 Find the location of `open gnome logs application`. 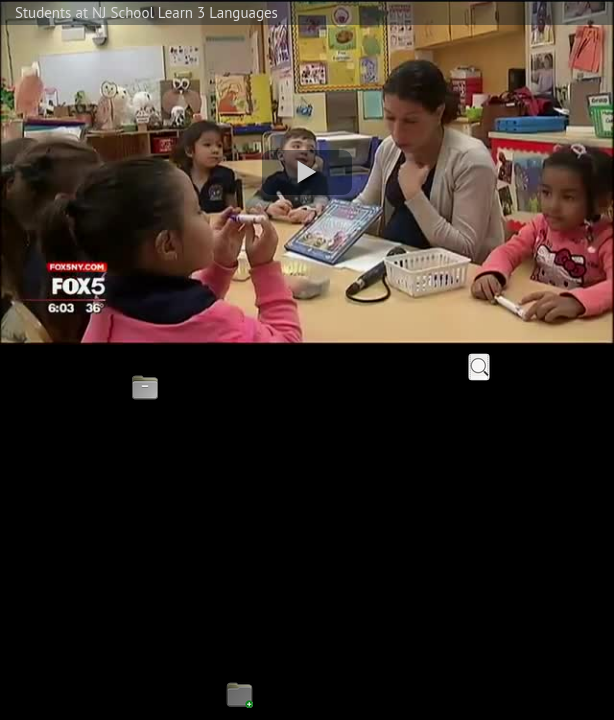

open gnome logs application is located at coordinates (479, 367).